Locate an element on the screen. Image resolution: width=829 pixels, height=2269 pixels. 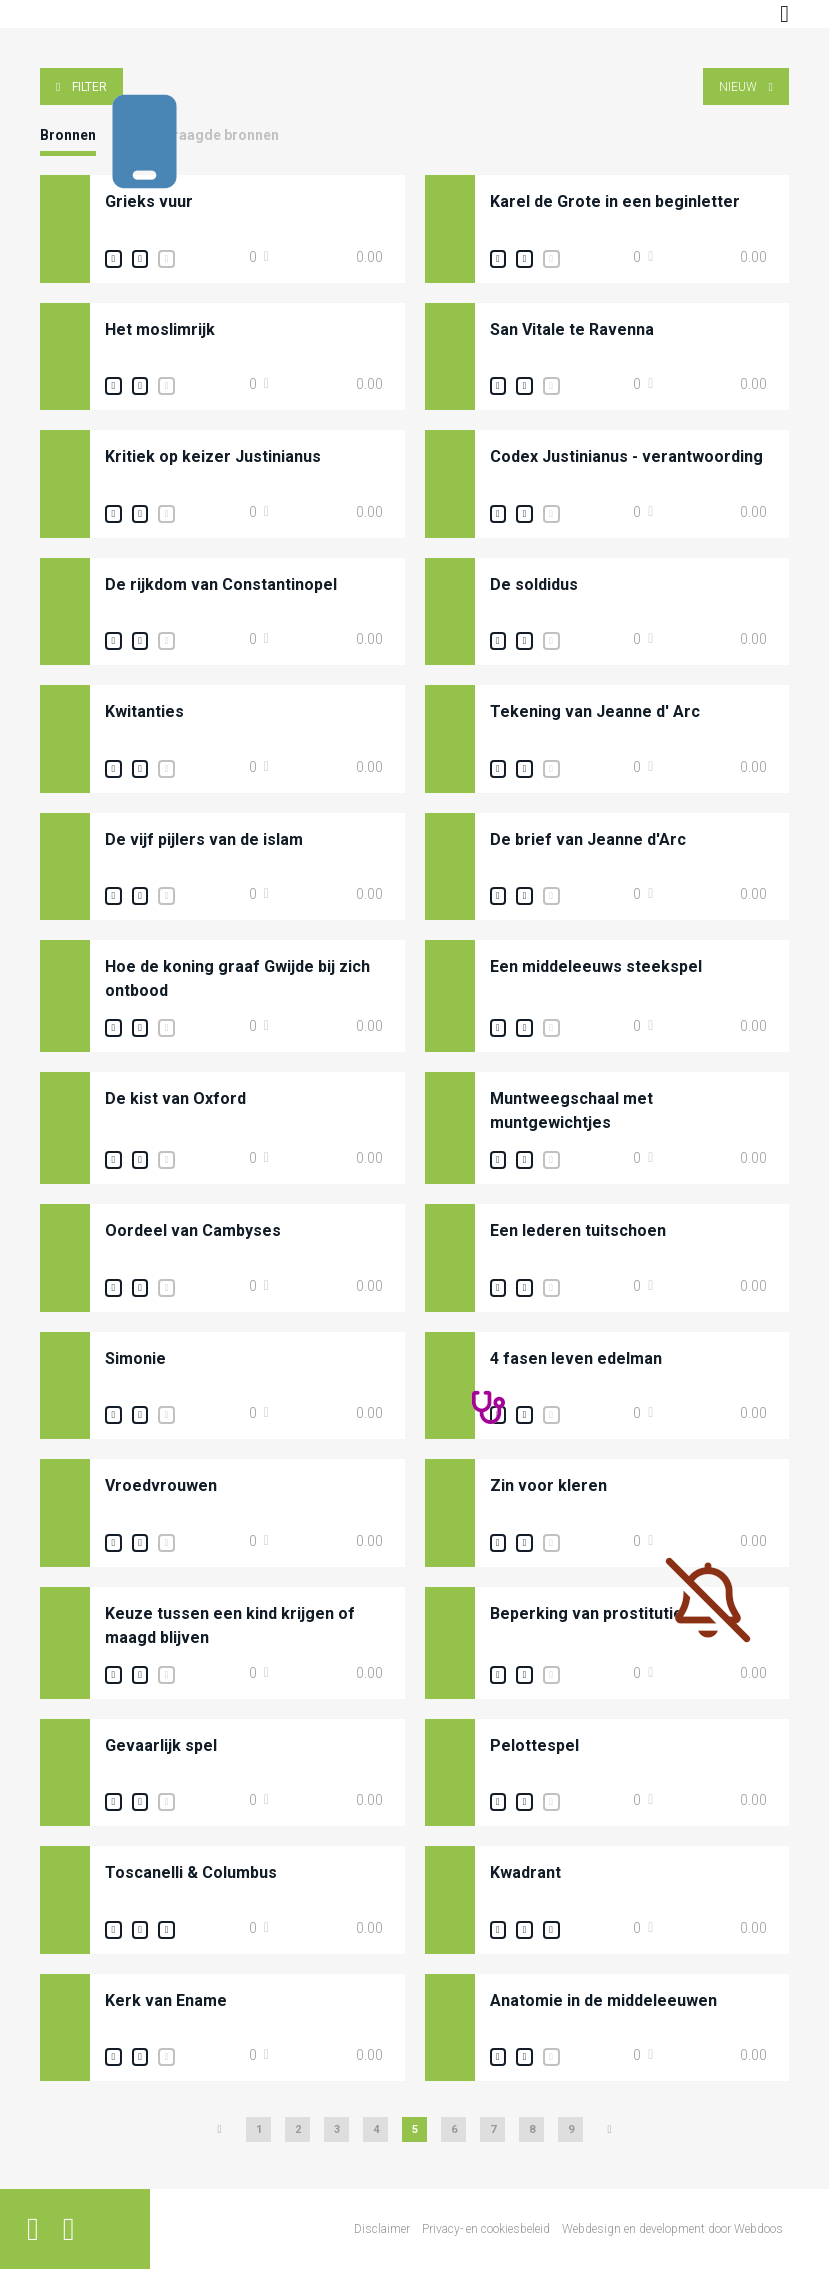
mute notifications is located at coordinates (708, 1600).